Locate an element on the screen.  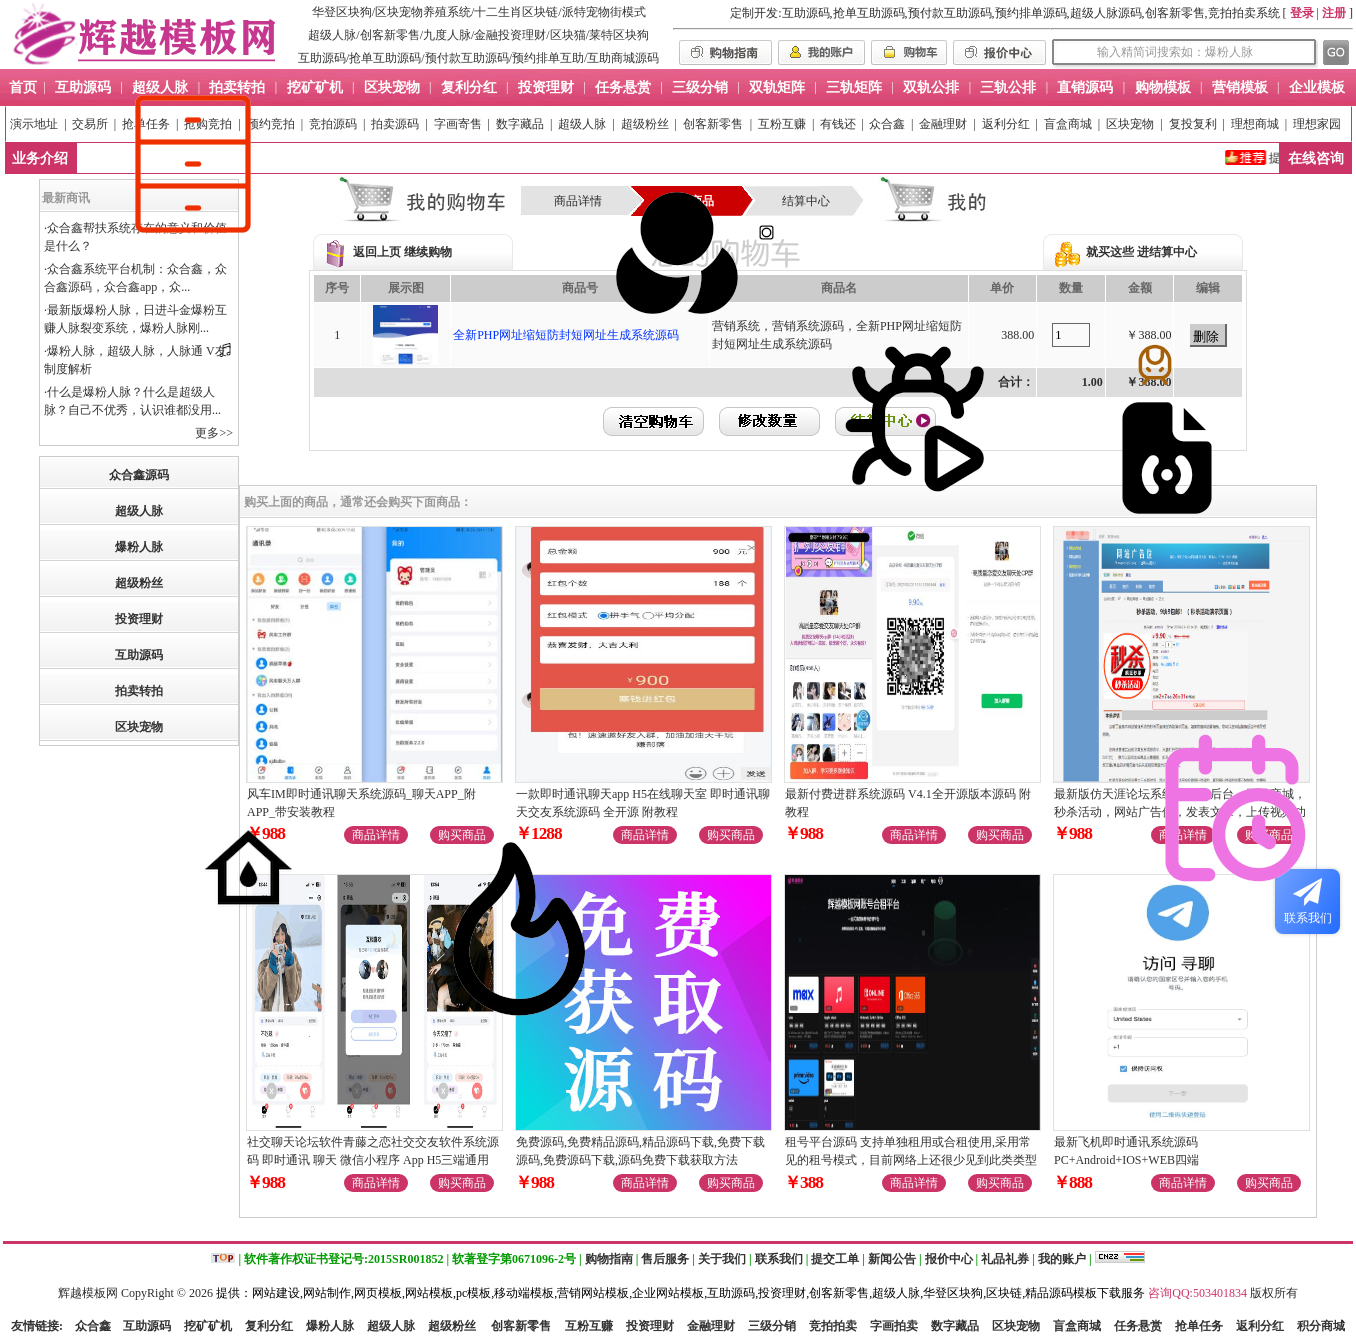
view train or rail transit options is located at coordinates (1155, 365).